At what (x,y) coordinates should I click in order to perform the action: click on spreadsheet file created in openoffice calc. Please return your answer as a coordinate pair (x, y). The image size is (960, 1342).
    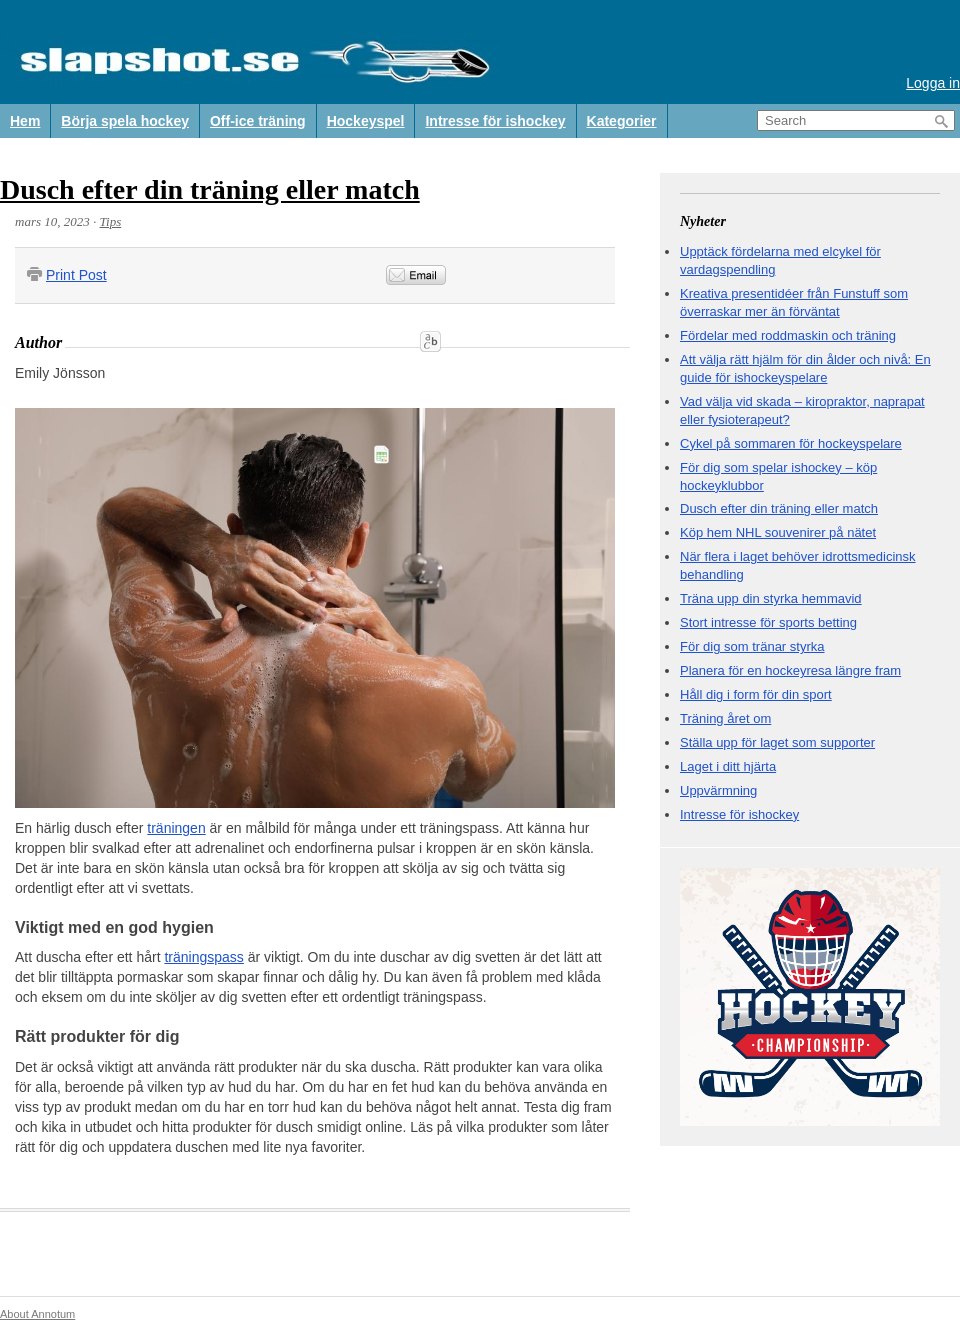
    Looking at the image, I should click on (381, 454).